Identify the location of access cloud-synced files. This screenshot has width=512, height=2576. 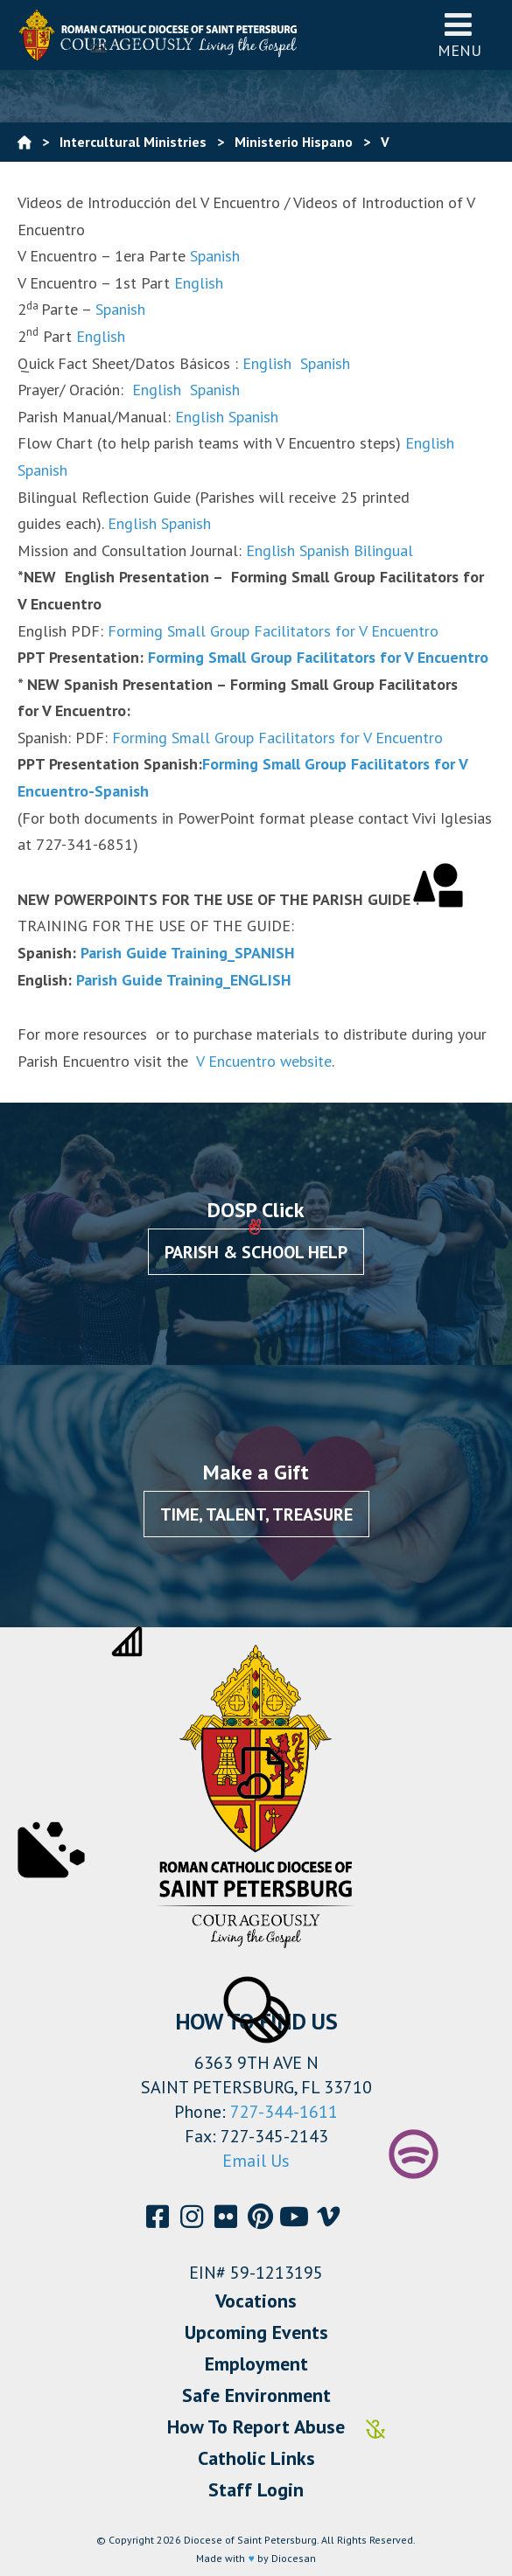
(263, 1772).